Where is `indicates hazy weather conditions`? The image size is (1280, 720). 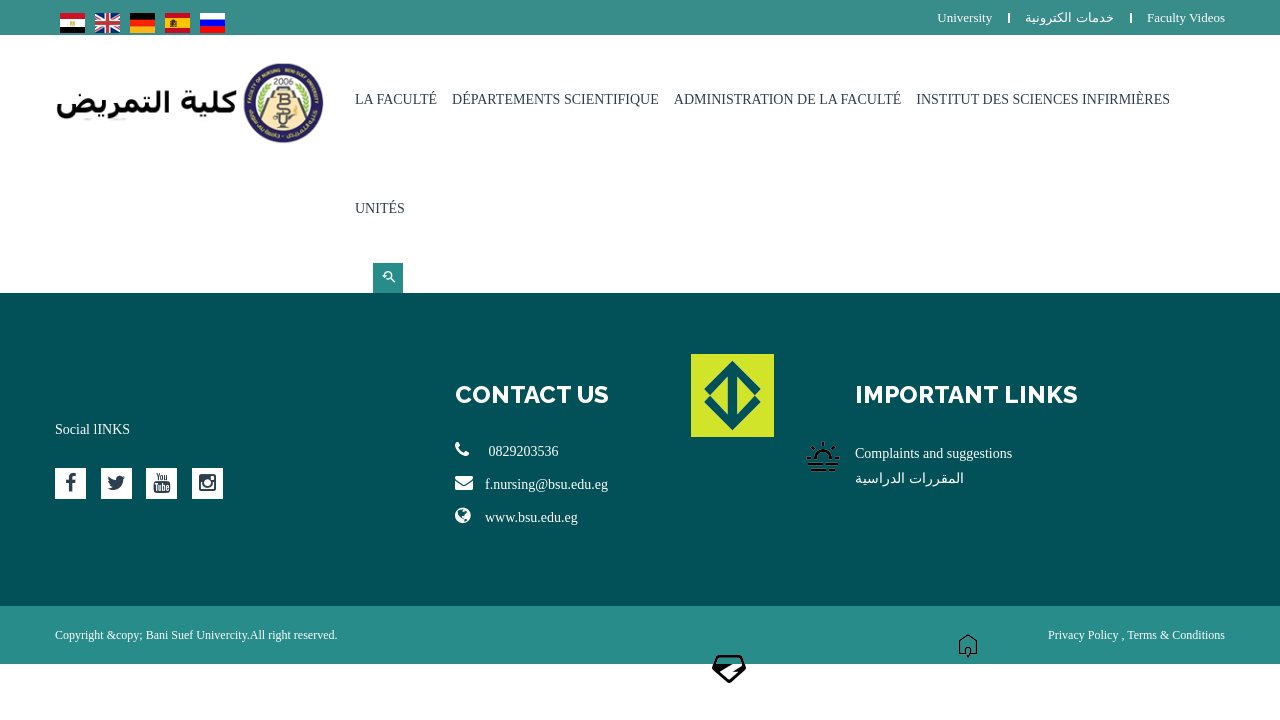 indicates hazy weather conditions is located at coordinates (823, 458).